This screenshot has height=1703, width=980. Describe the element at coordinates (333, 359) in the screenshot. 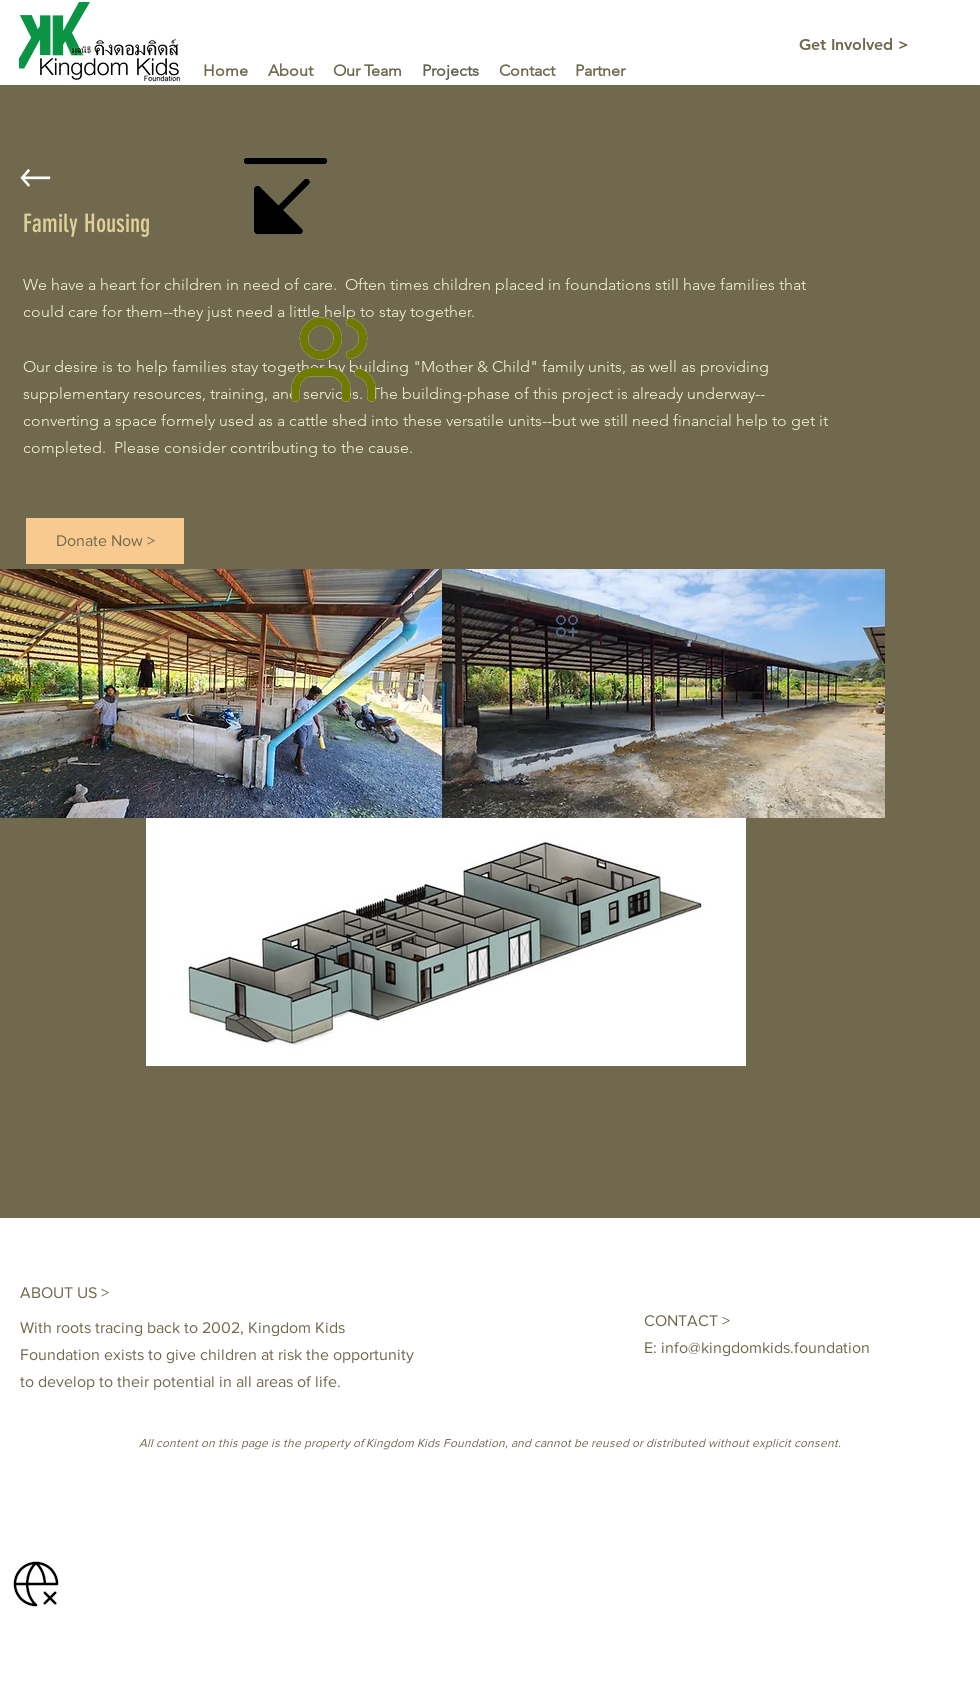

I see `view all users or team members` at that location.